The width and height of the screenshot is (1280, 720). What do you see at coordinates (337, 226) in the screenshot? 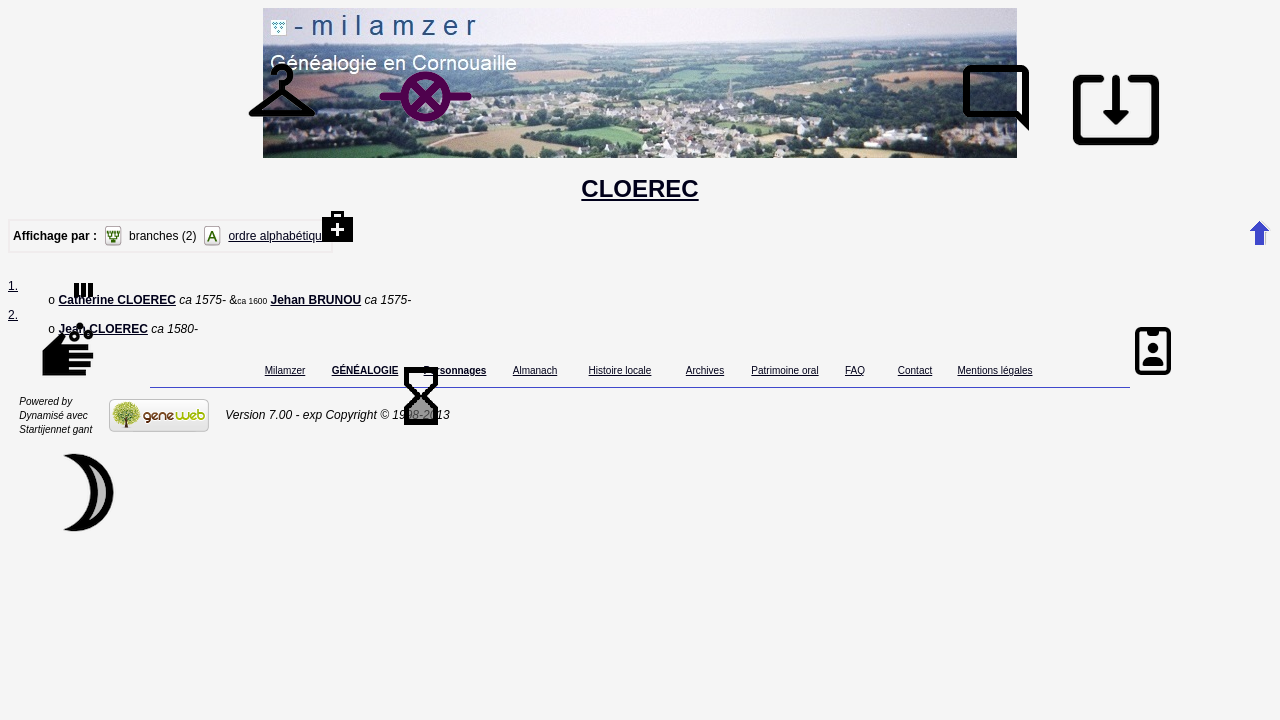
I see `access medical services or healthcare options` at bounding box center [337, 226].